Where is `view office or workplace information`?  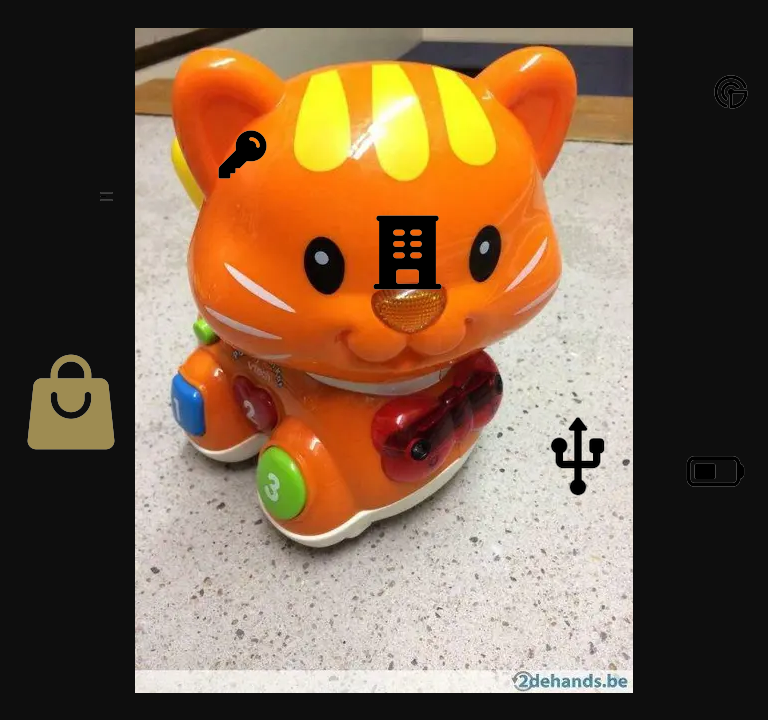 view office or workplace information is located at coordinates (407, 252).